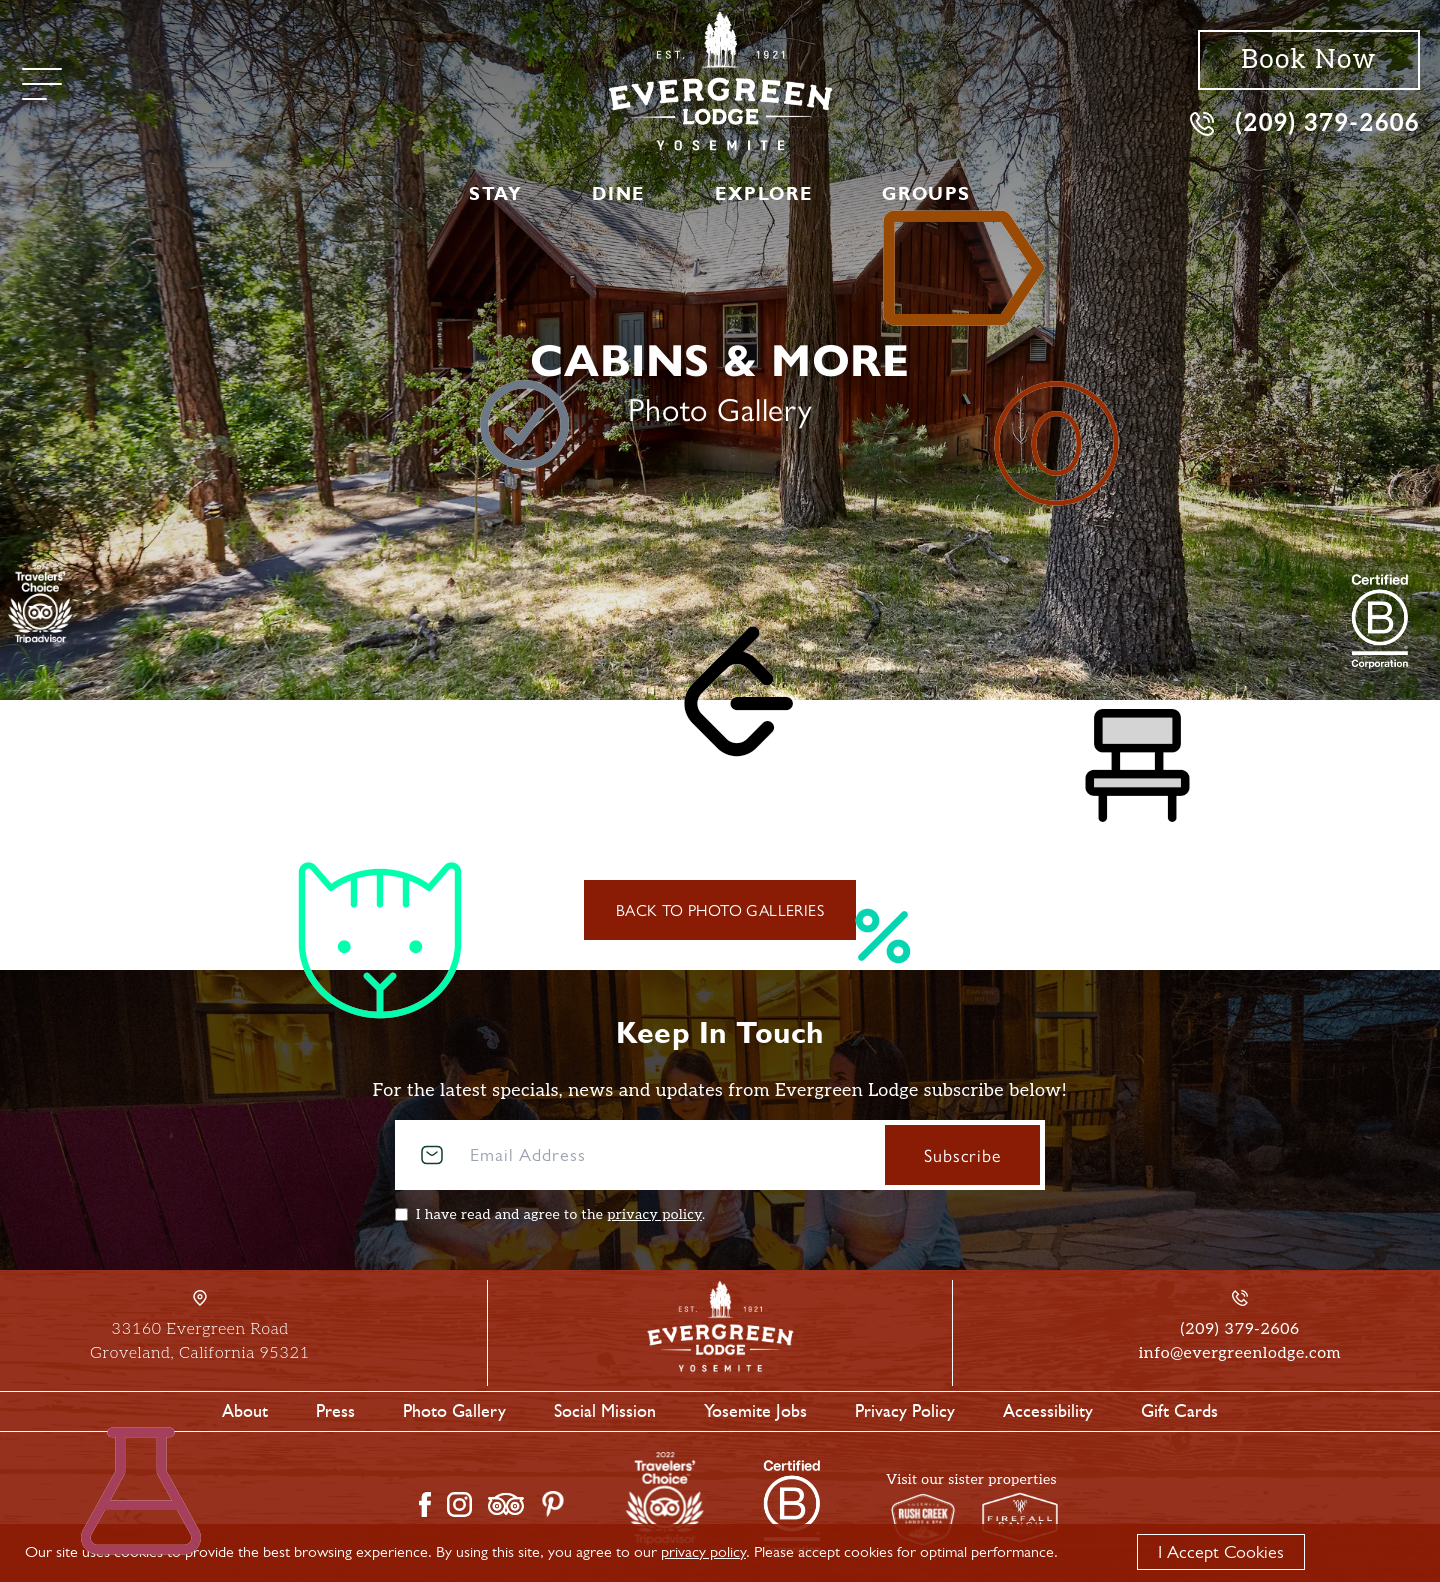 The height and width of the screenshot is (1582, 1440). I want to click on visit leetcode coding practice platform, so click(737, 697).